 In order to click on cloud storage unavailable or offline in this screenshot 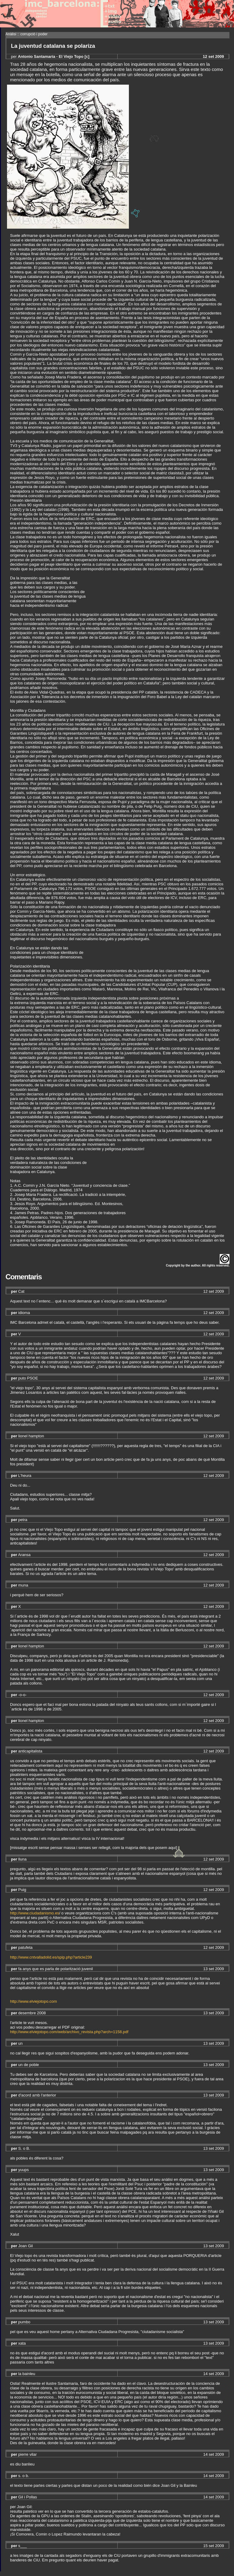, I will do `click(154, 139)`.